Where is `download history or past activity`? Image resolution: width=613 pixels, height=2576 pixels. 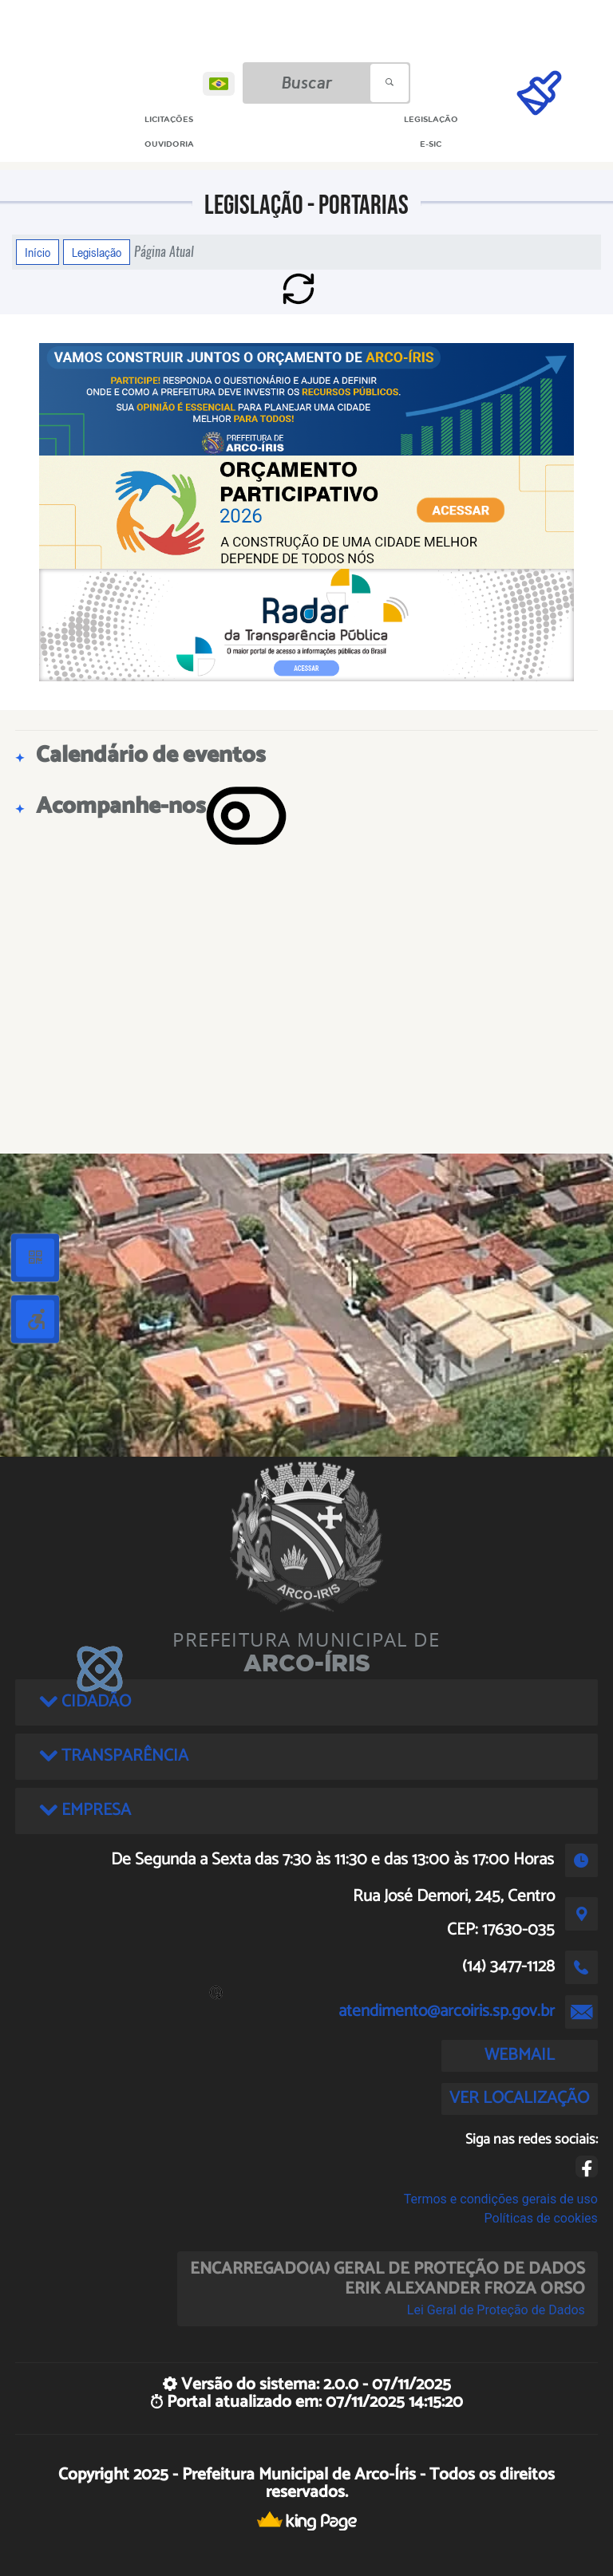 download history or past activity is located at coordinates (216, 1992).